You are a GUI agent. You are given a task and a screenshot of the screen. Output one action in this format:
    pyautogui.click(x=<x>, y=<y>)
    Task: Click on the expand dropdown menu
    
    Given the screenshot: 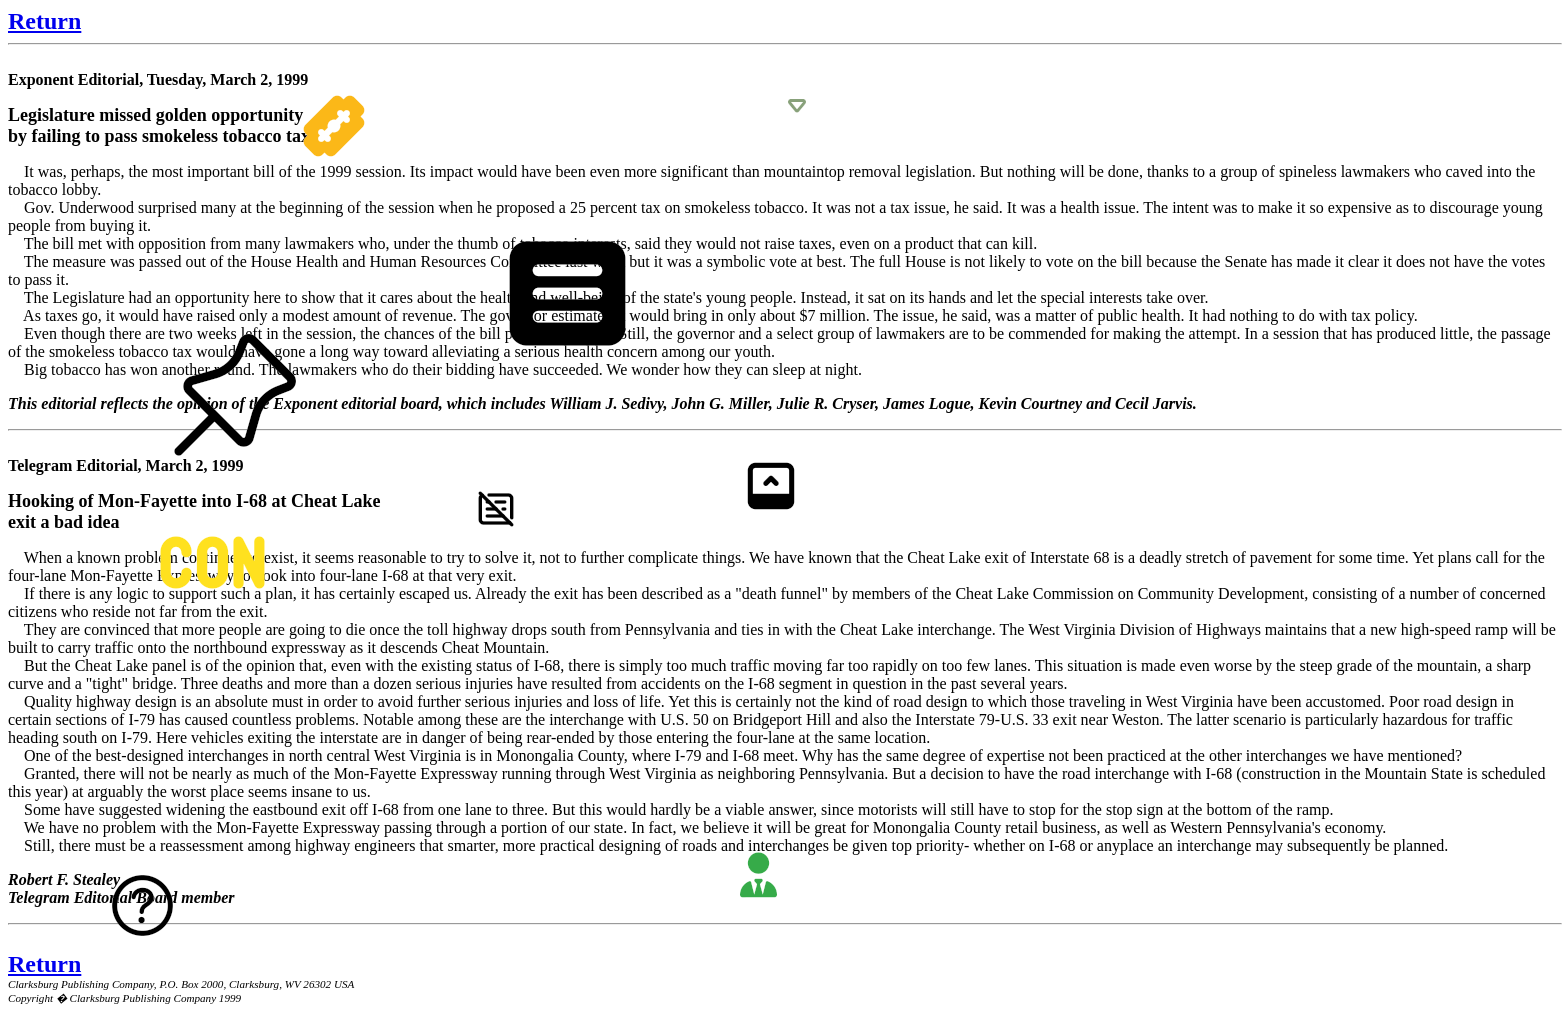 What is the action you would take?
    pyautogui.click(x=797, y=105)
    